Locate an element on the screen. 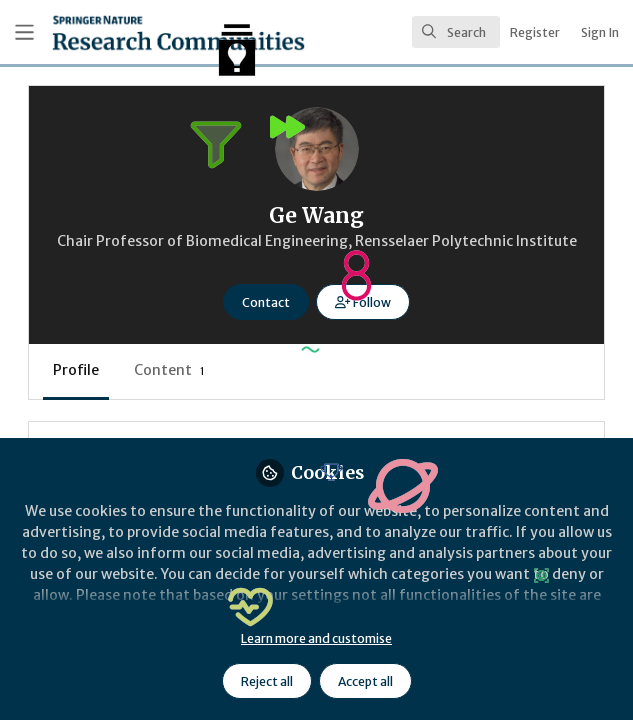 Image resolution: width=633 pixels, height=720 pixels. explore global or worldwide content is located at coordinates (403, 486).